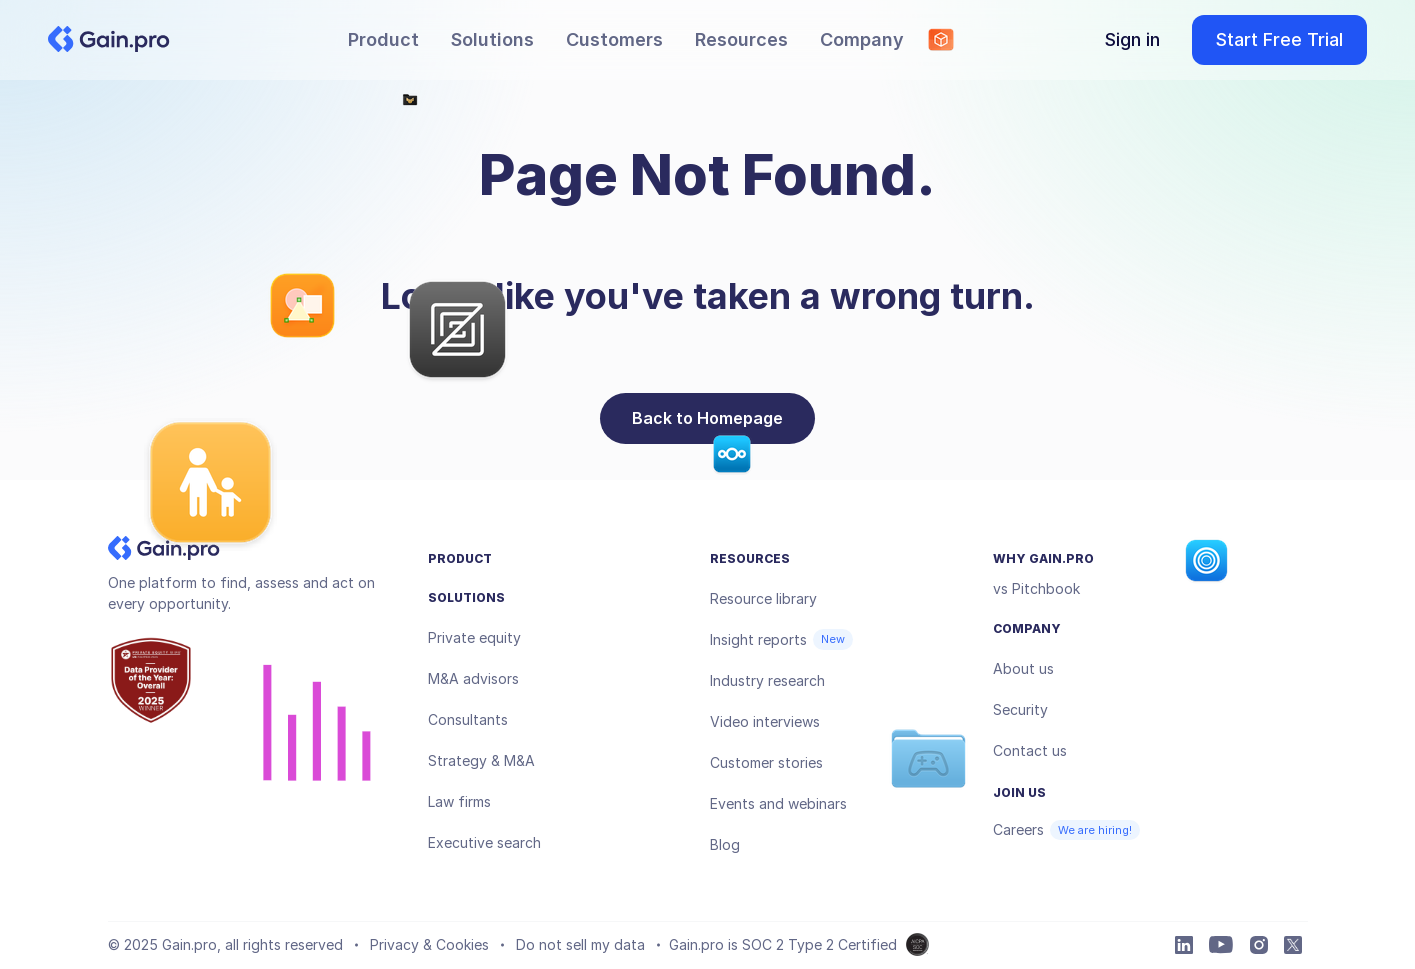 Image resolution: width=1415 pixels, height=969 pixels. I want to click on adjust audio equalizer settings, so click(321, 723).